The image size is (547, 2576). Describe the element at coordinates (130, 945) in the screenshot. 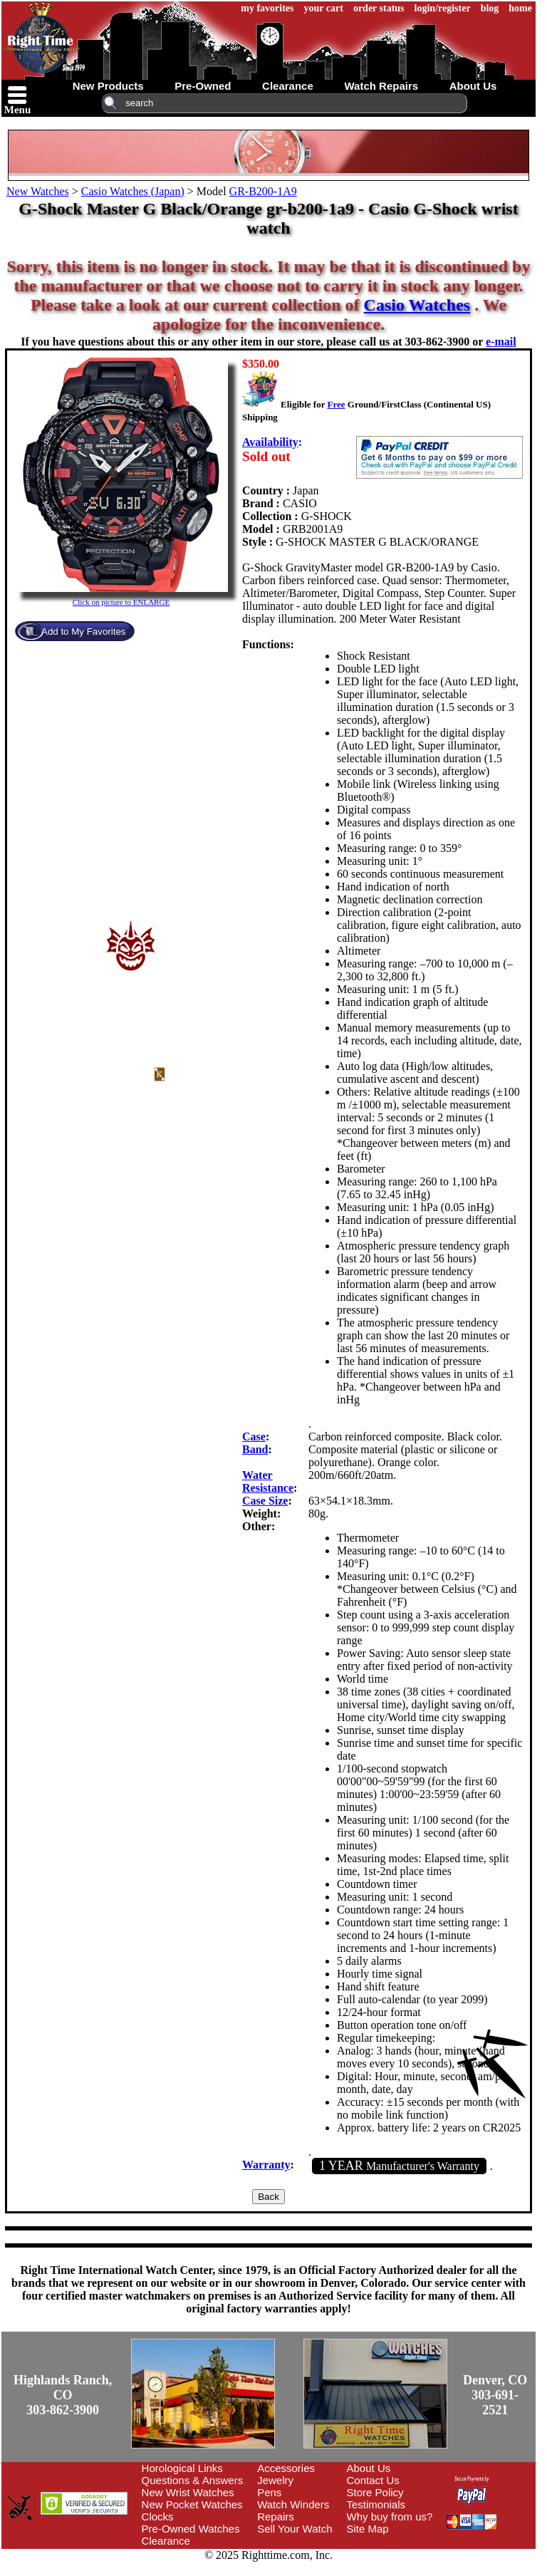

I see `encounter a fish monster enemy` at that location.